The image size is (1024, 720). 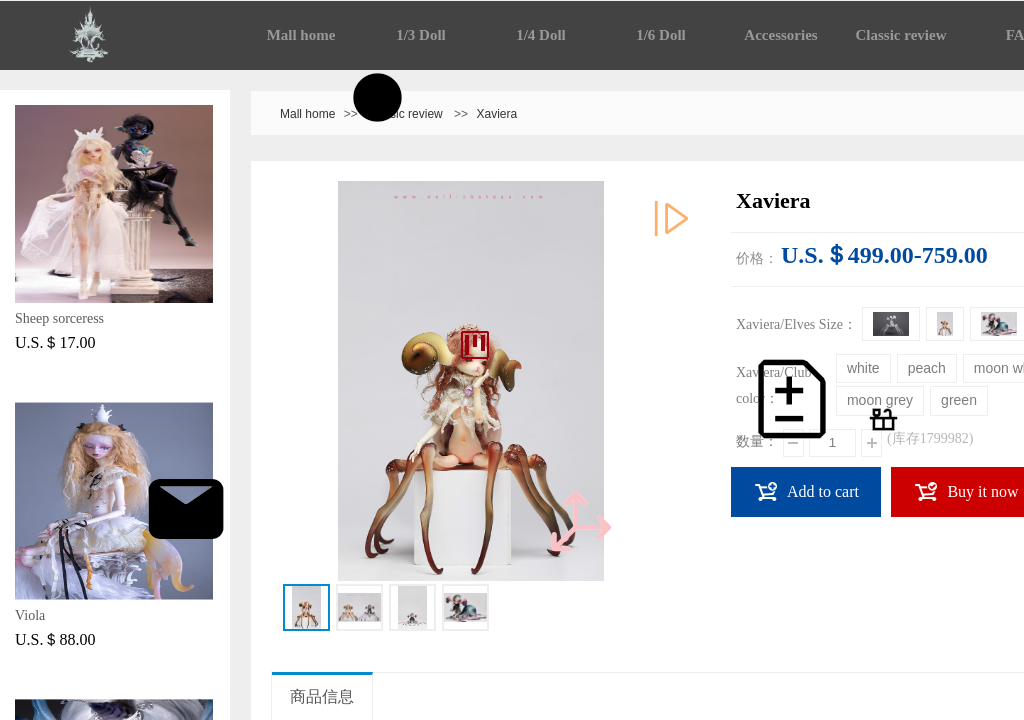 I want to click on browse kitchen countertop options, so click(x=883, y=419).